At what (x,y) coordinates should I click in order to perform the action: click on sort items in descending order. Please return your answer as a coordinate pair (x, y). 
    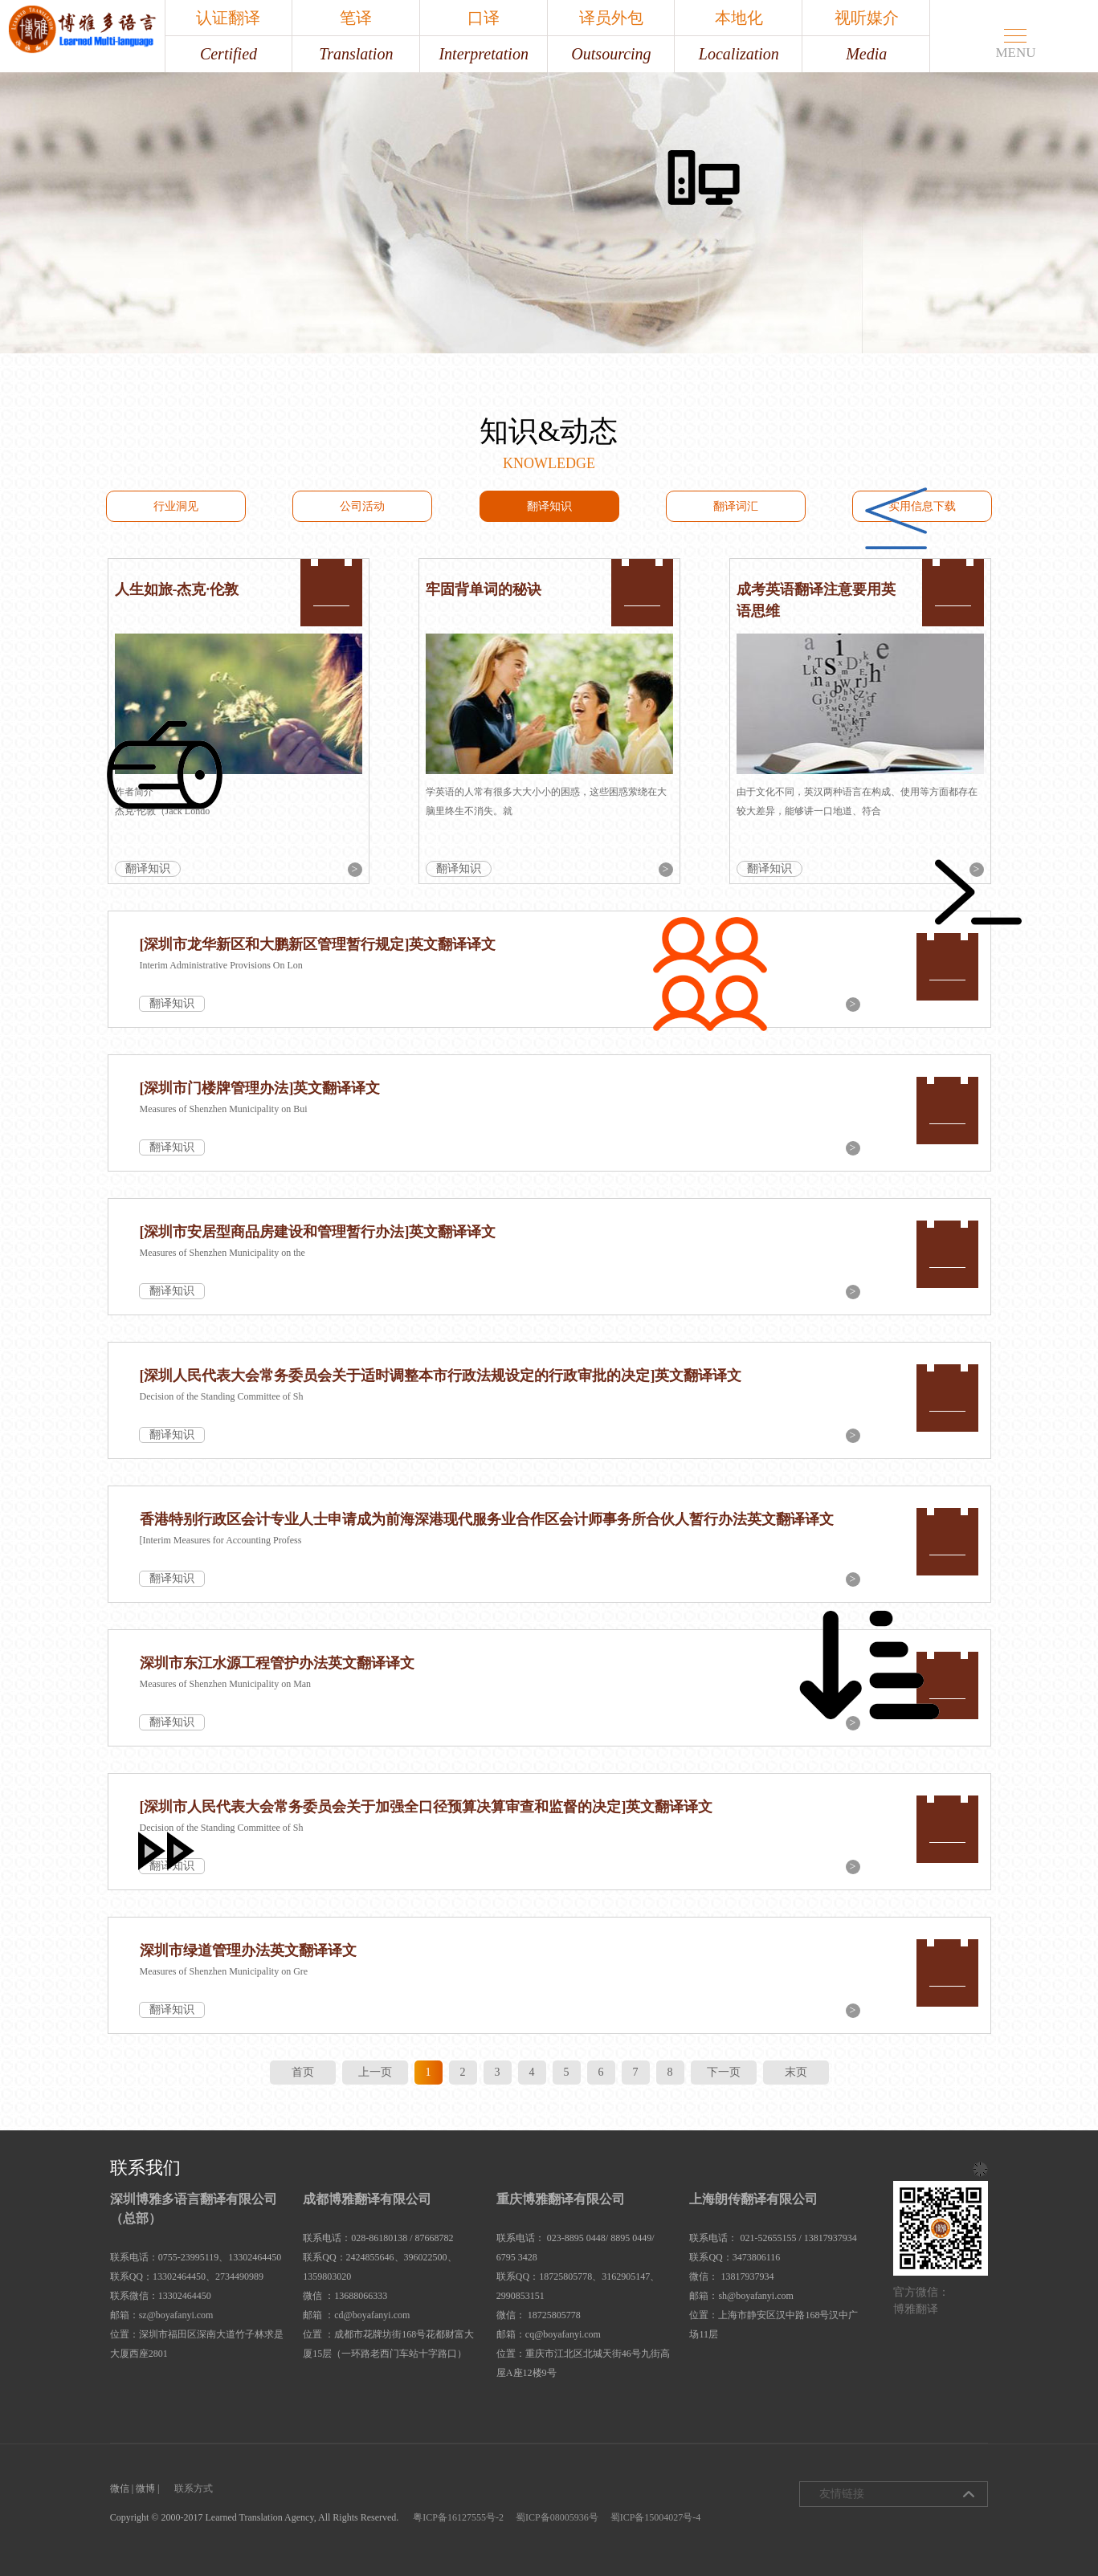
    Looking at the image, I should click on (869, 1665).